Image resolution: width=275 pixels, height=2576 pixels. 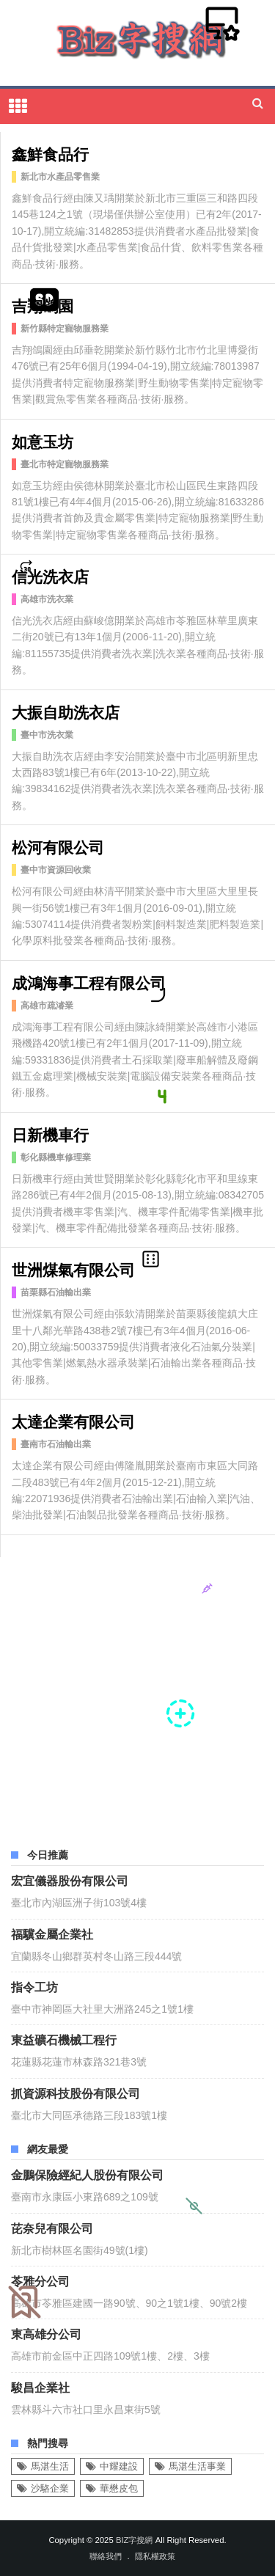 I want to click on random selection or shuffle function, so click(x=150, y=1259).